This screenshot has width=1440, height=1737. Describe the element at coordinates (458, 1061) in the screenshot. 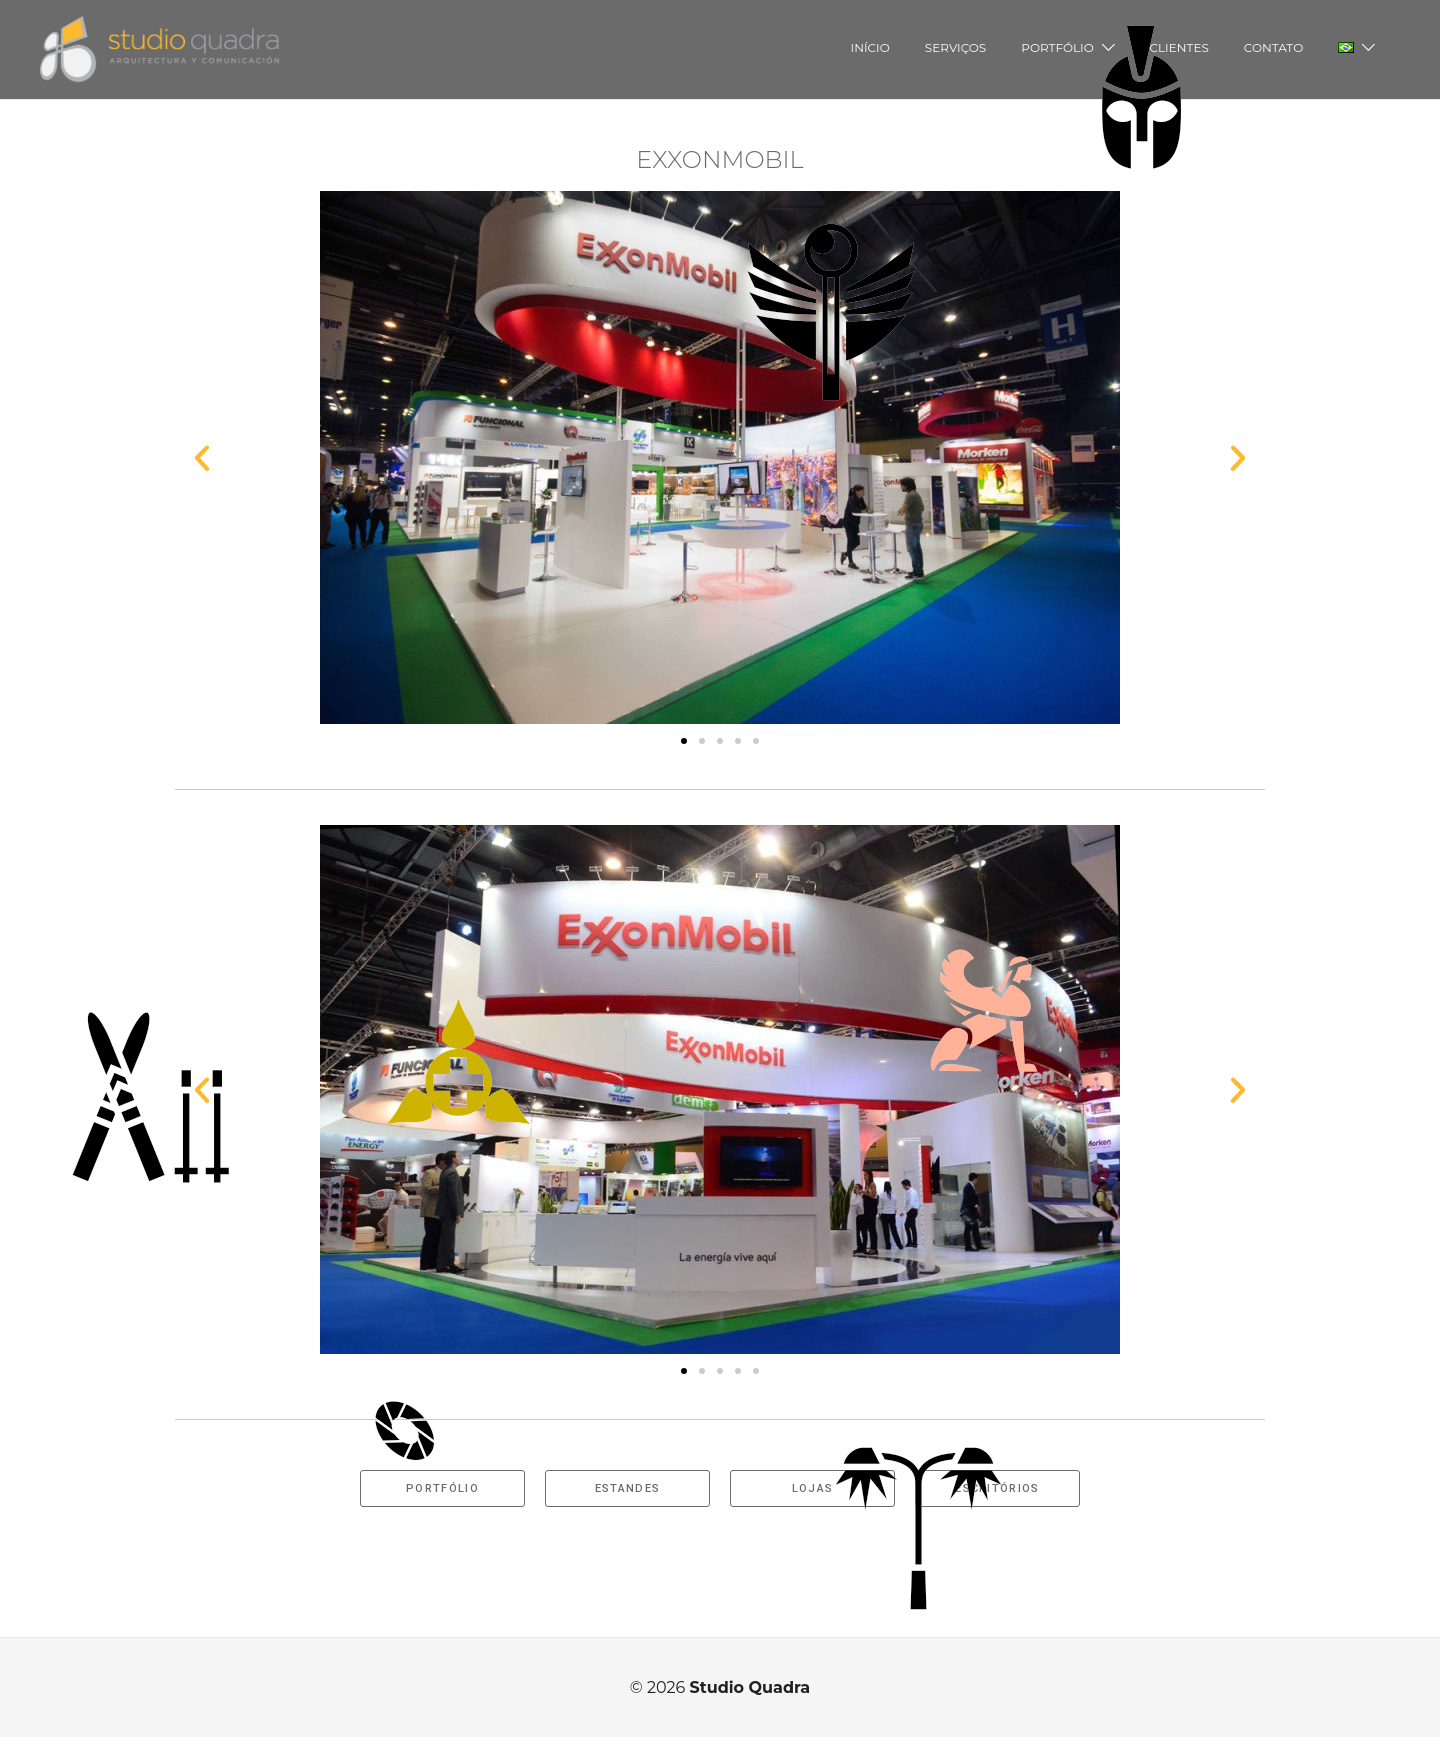

I see `indicates advanced or level three achievement status` at that location.